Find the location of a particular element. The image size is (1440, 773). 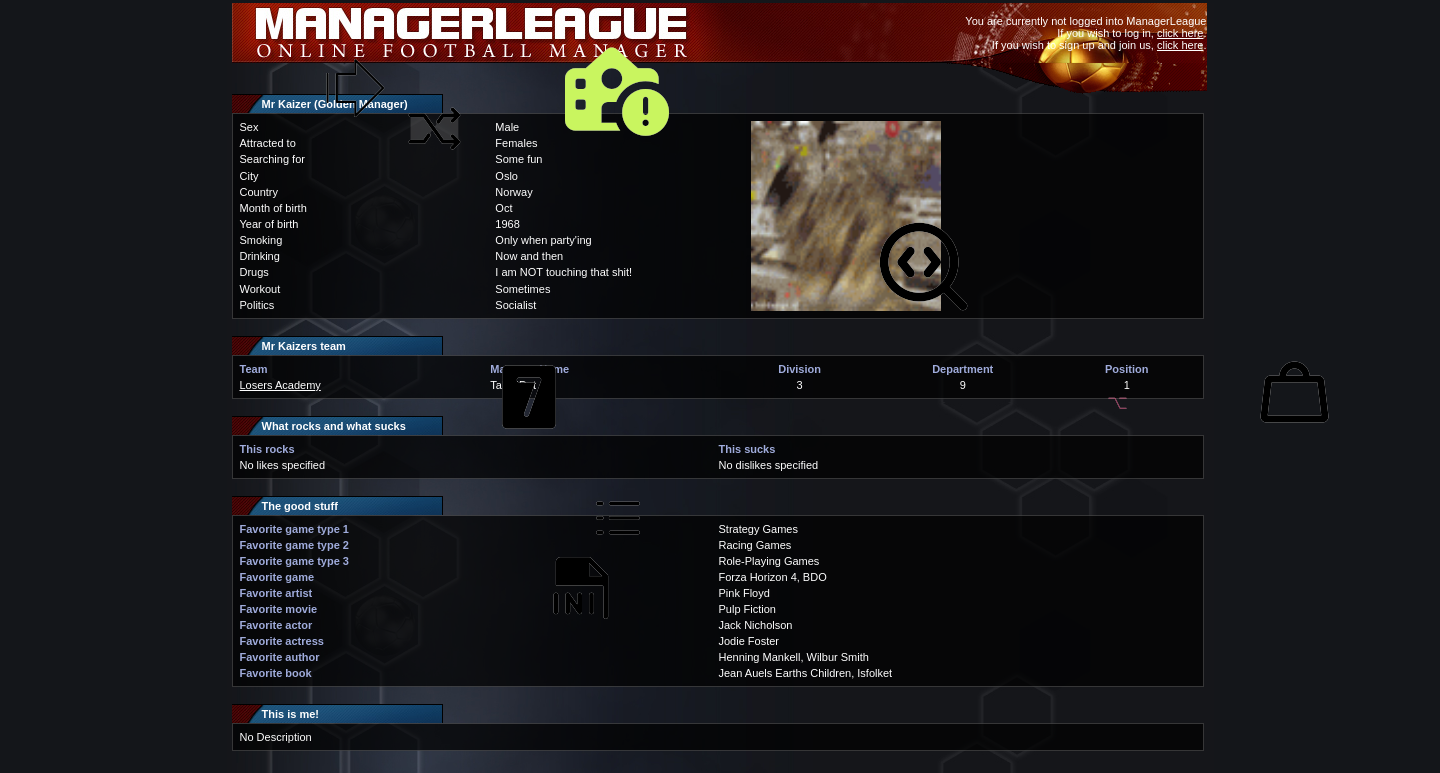

view a bulleted list is located at coordinates (618, 518).